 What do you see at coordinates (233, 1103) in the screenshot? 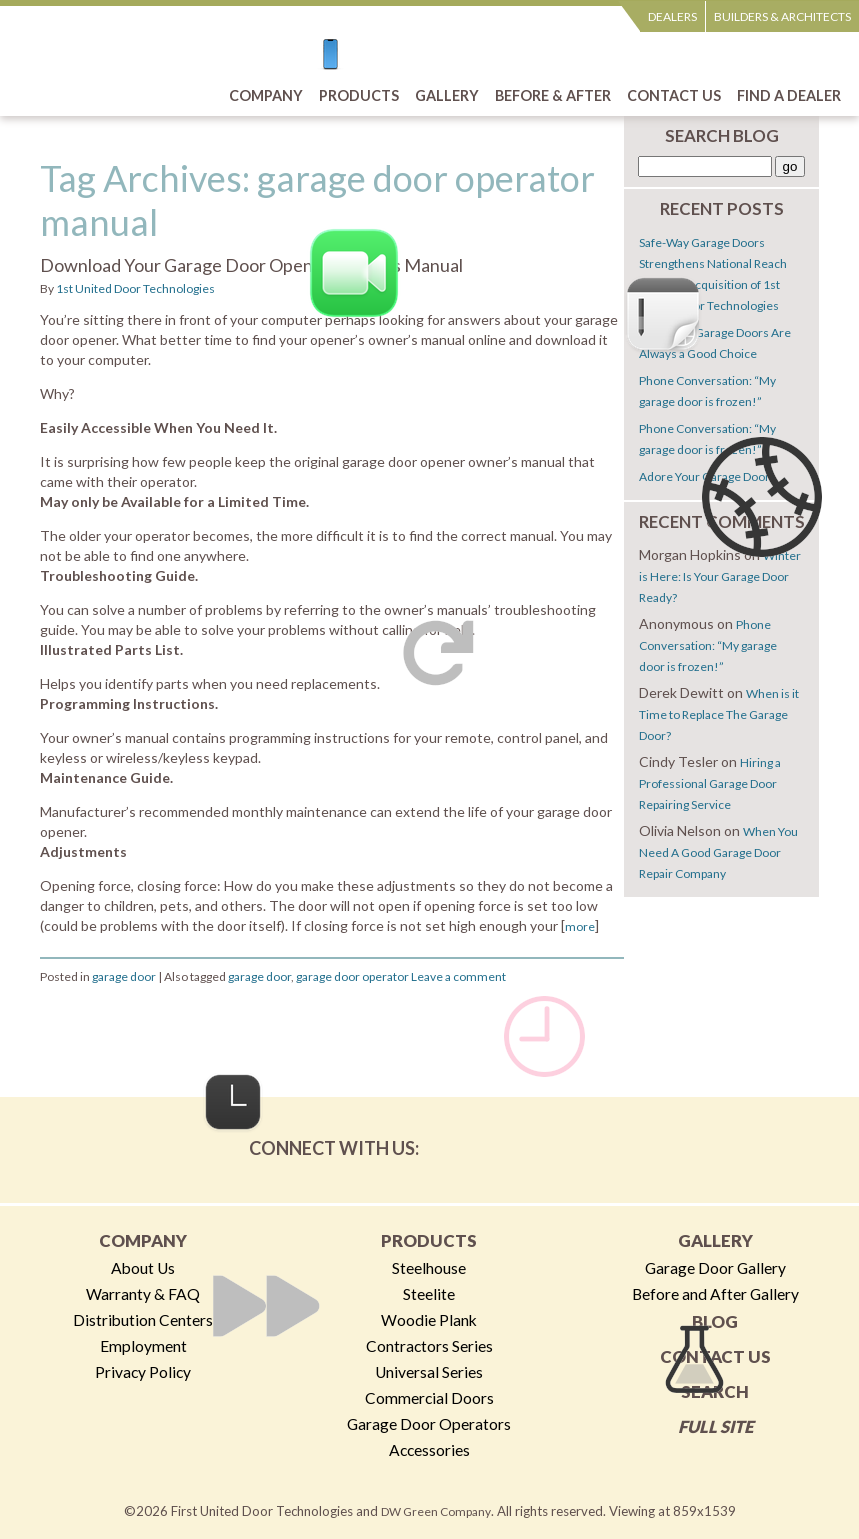
I see `open date and time settings` at bounding box center [233, 1103].